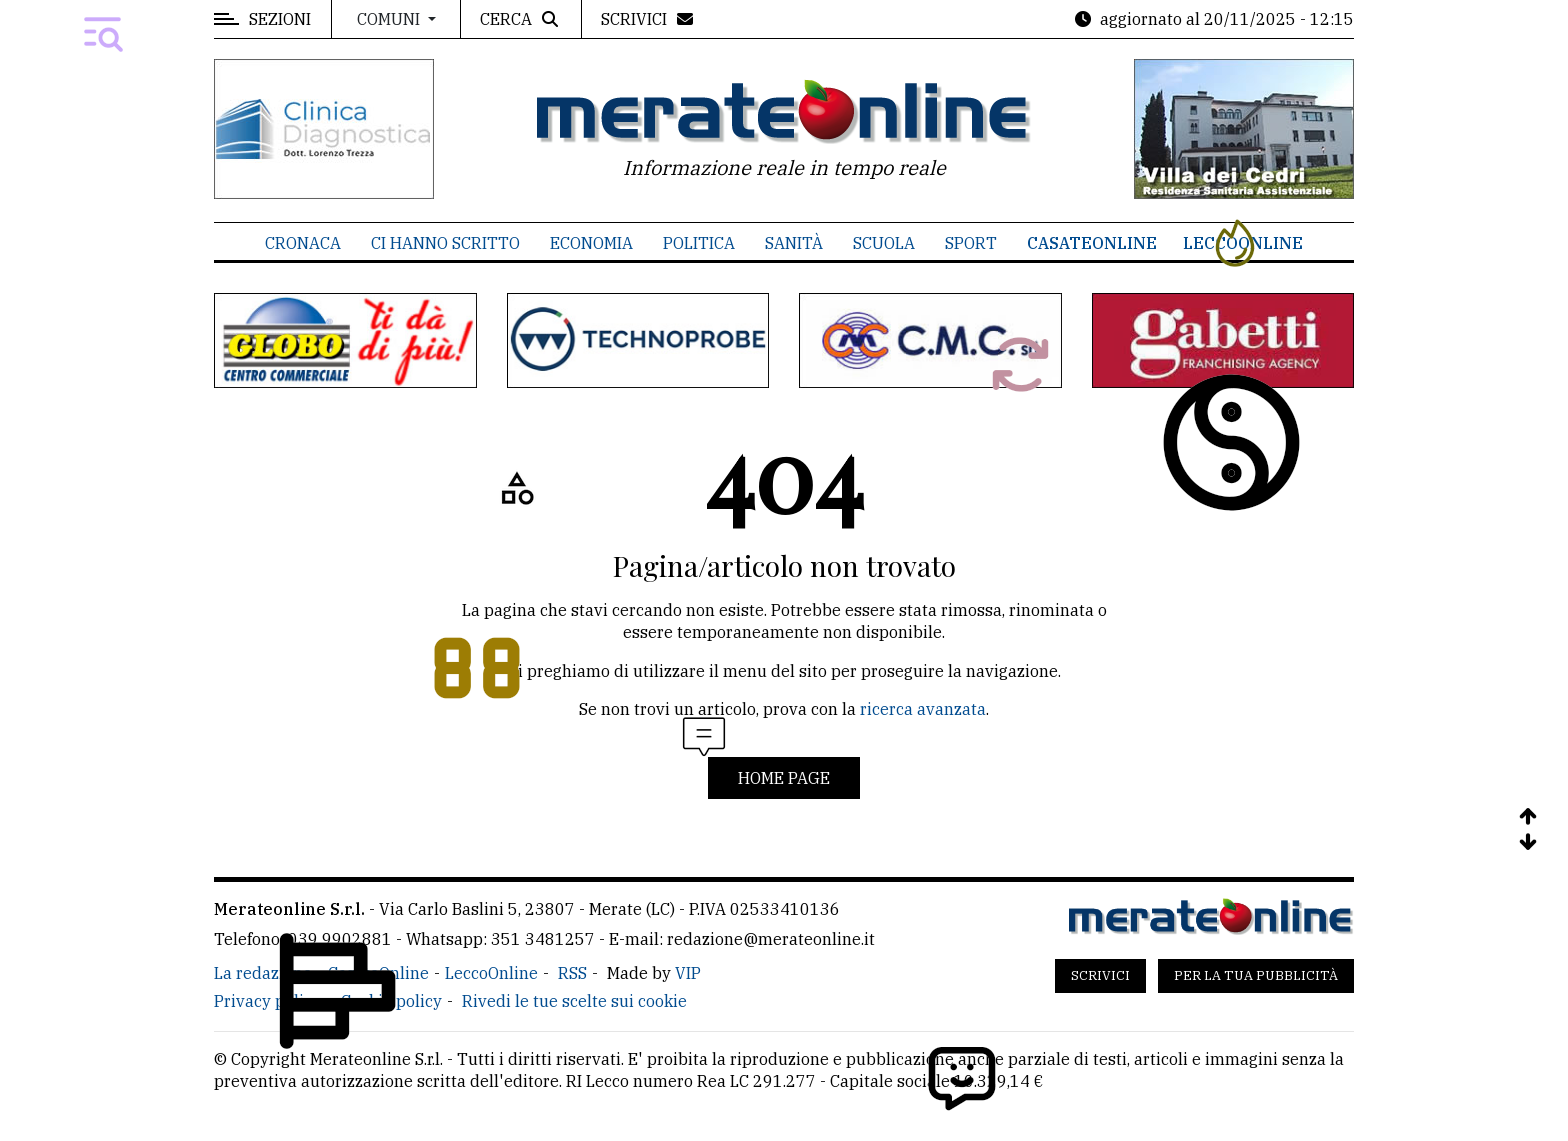  What do you see at coordinates (1020, 364) in the screenshot?
I see `refresh or reload content` at bounding box center [1020, 364].